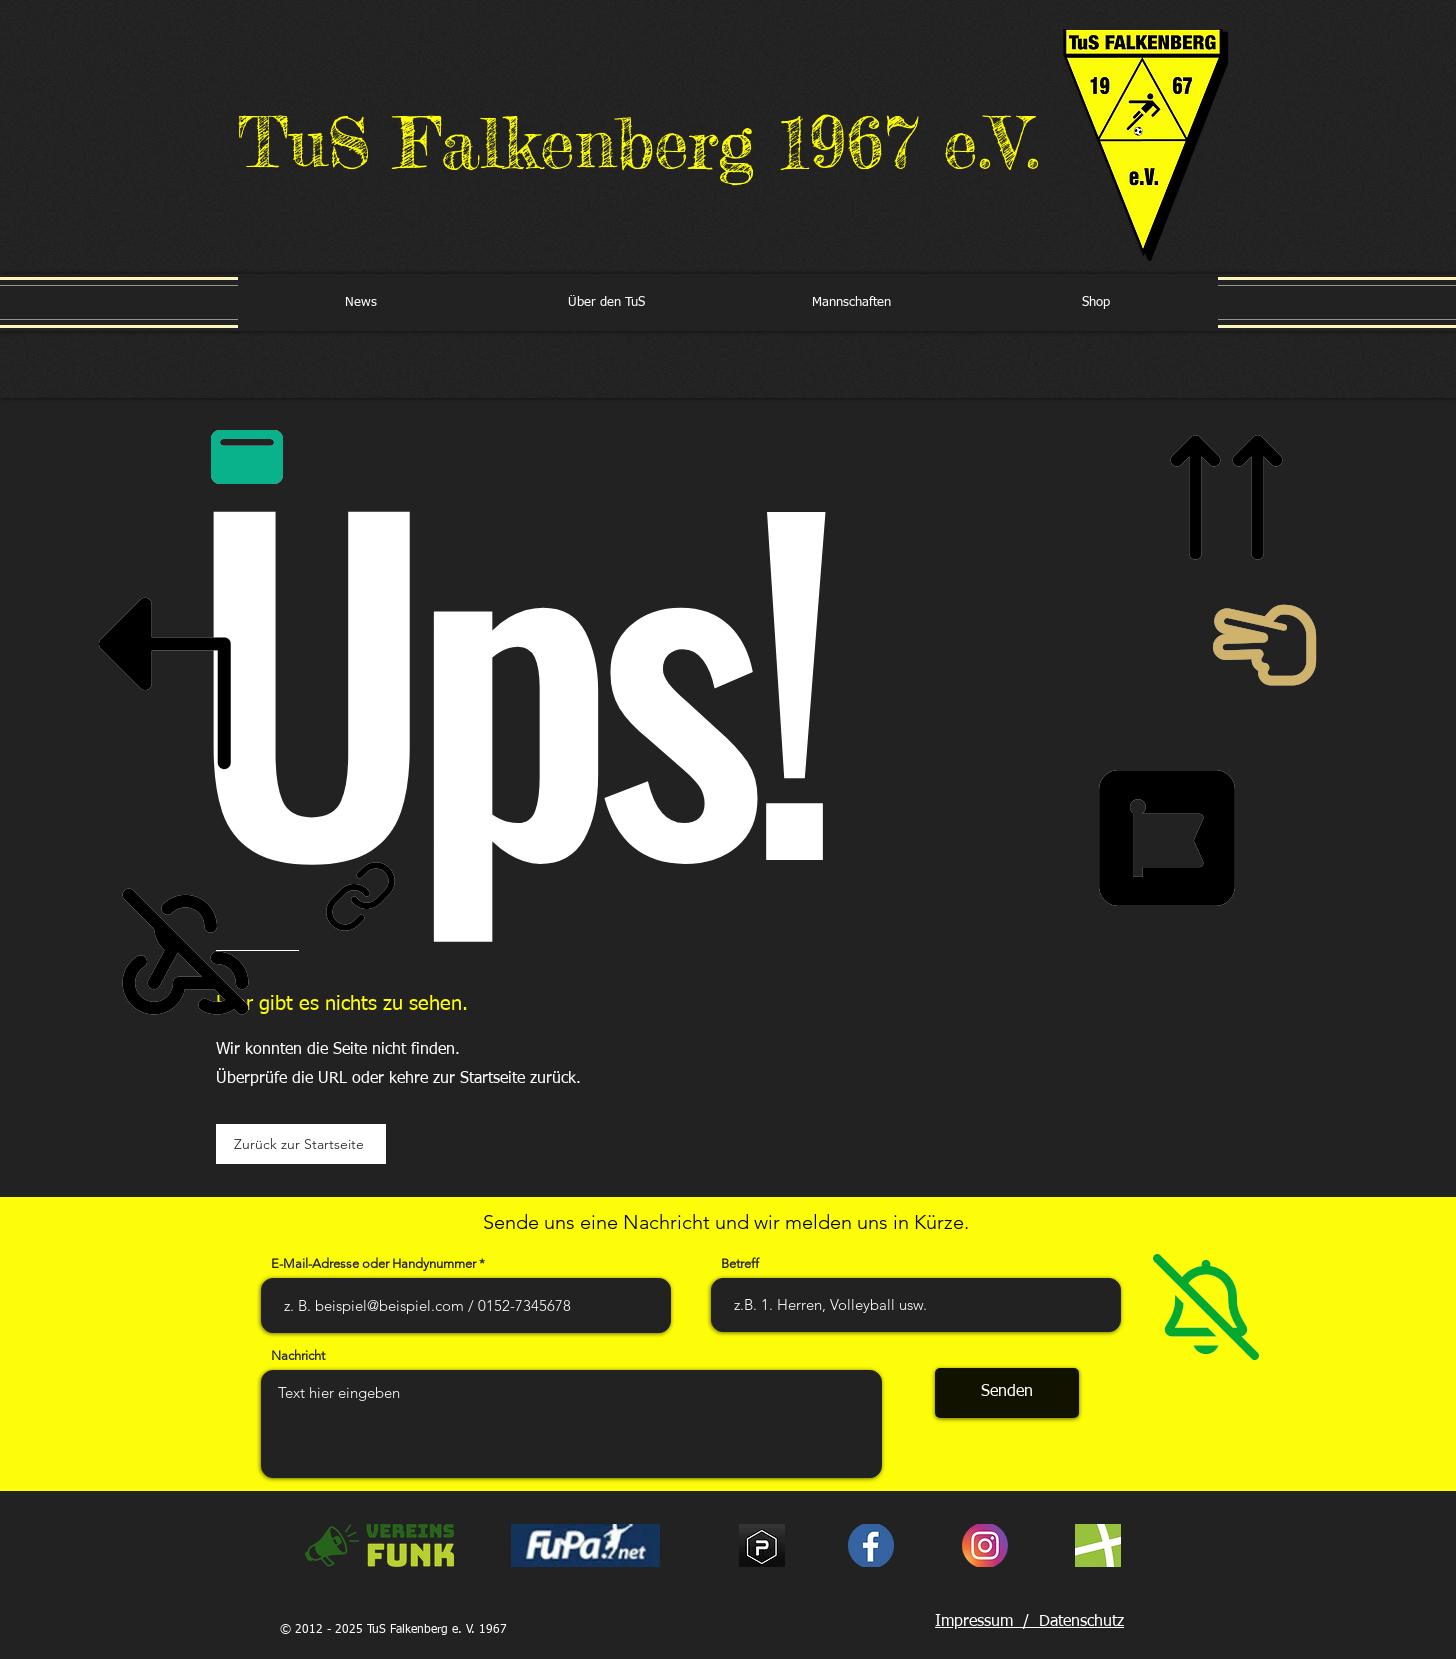  I want to click on font awesome brand logo, so click(1167, 838).